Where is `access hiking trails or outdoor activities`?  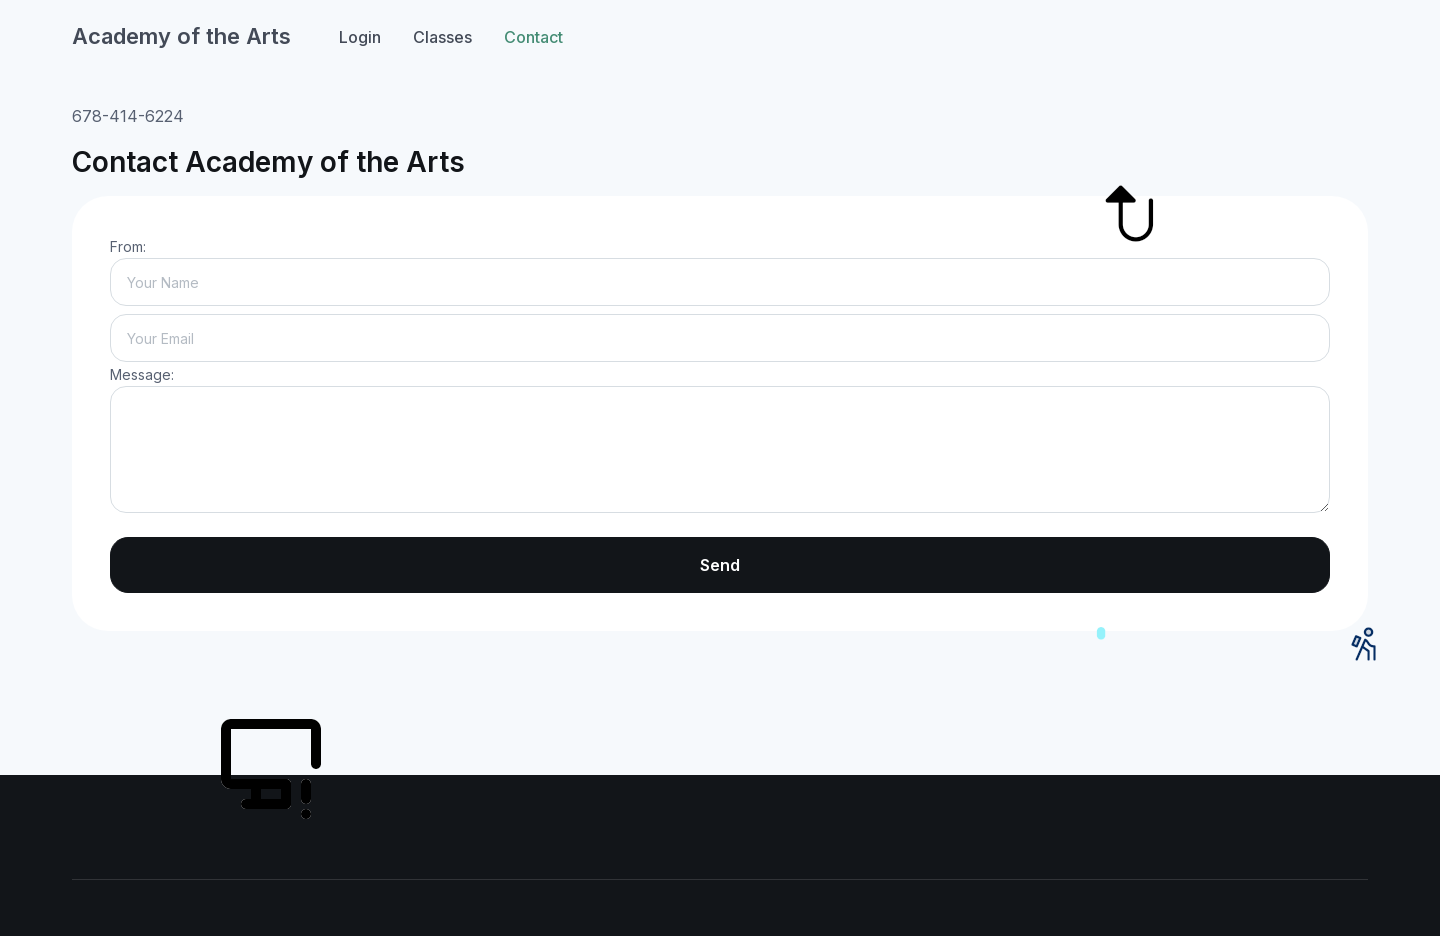 access hiking trails or outdoor activities is located at coordinates (1365, 644).